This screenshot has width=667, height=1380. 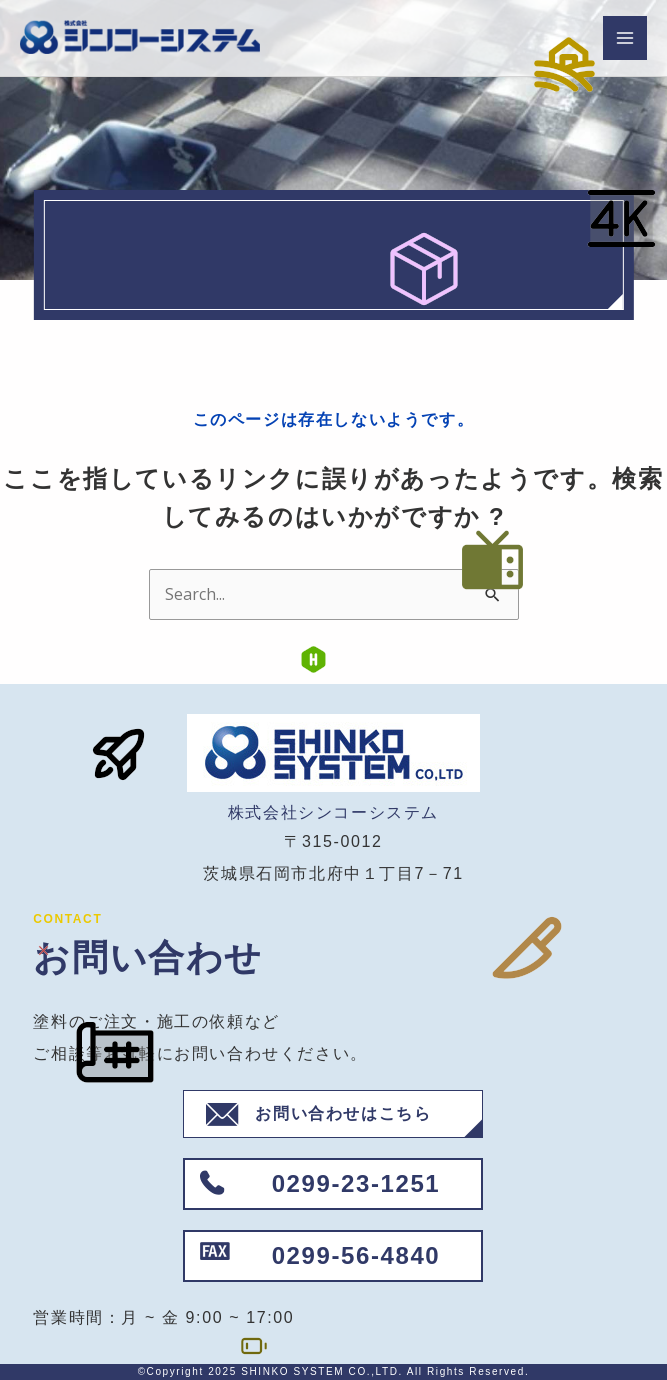 I want to click on access TV or video streaming content, so click(x=492, y=563).